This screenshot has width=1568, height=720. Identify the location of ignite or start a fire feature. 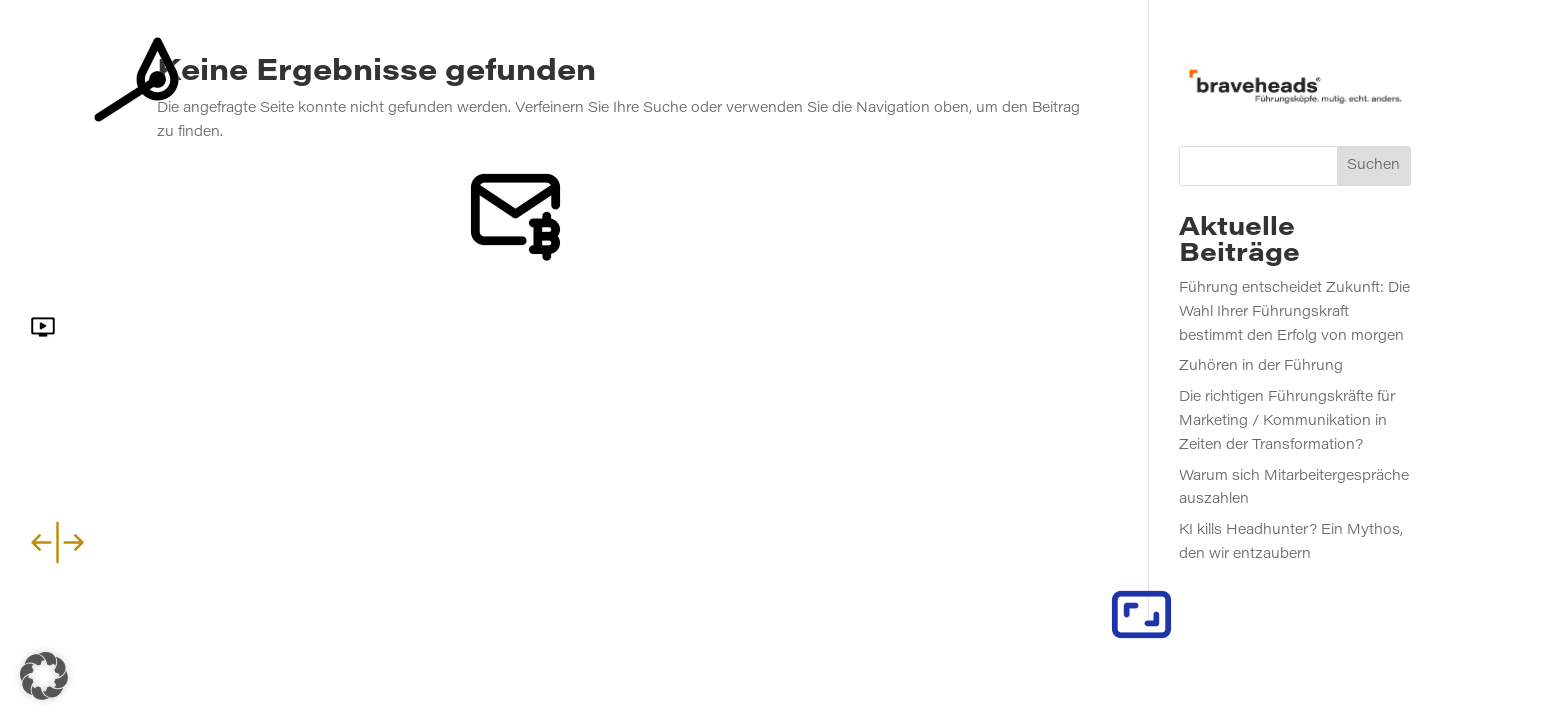
(136, 79).